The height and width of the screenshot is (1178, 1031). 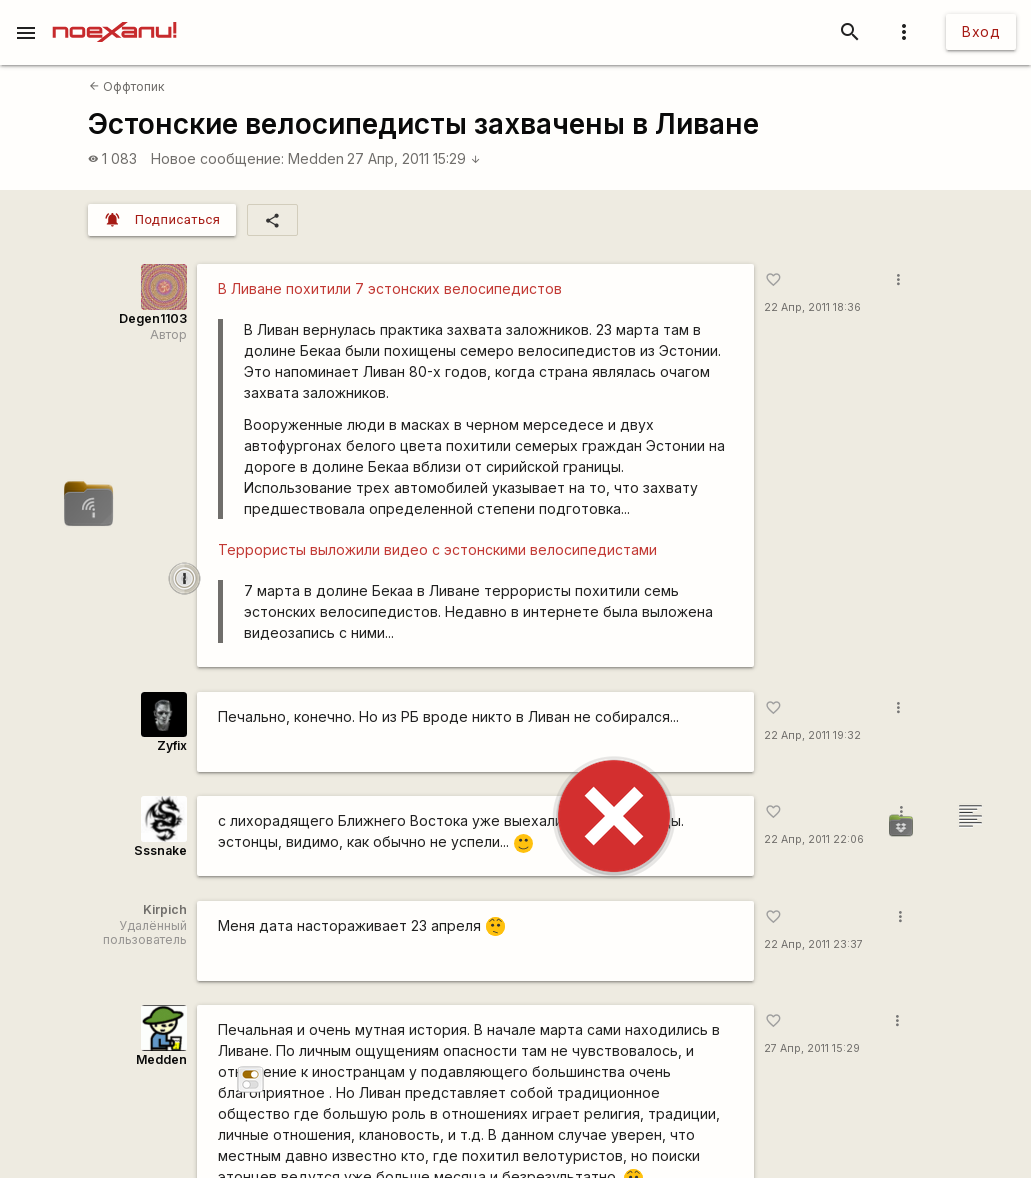 What do you see at coordinates (88, 503) in the screenshot?
I see `open insync cloud sync folder` at bounding box center [88, 503].